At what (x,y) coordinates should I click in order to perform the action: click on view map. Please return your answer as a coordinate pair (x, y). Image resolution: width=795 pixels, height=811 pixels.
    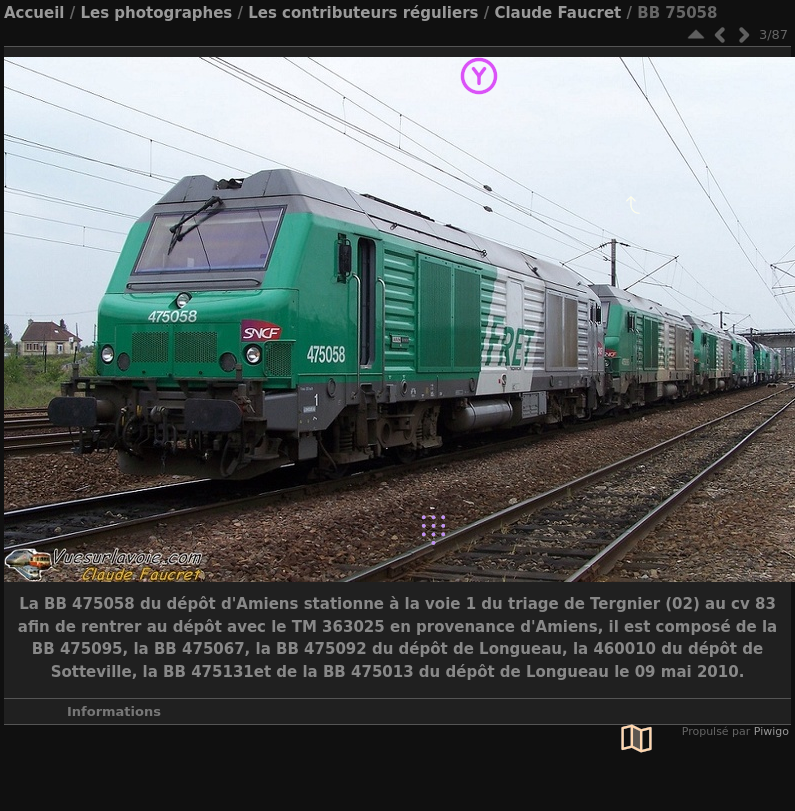
    Looking at the image, I should click on (636, 738).